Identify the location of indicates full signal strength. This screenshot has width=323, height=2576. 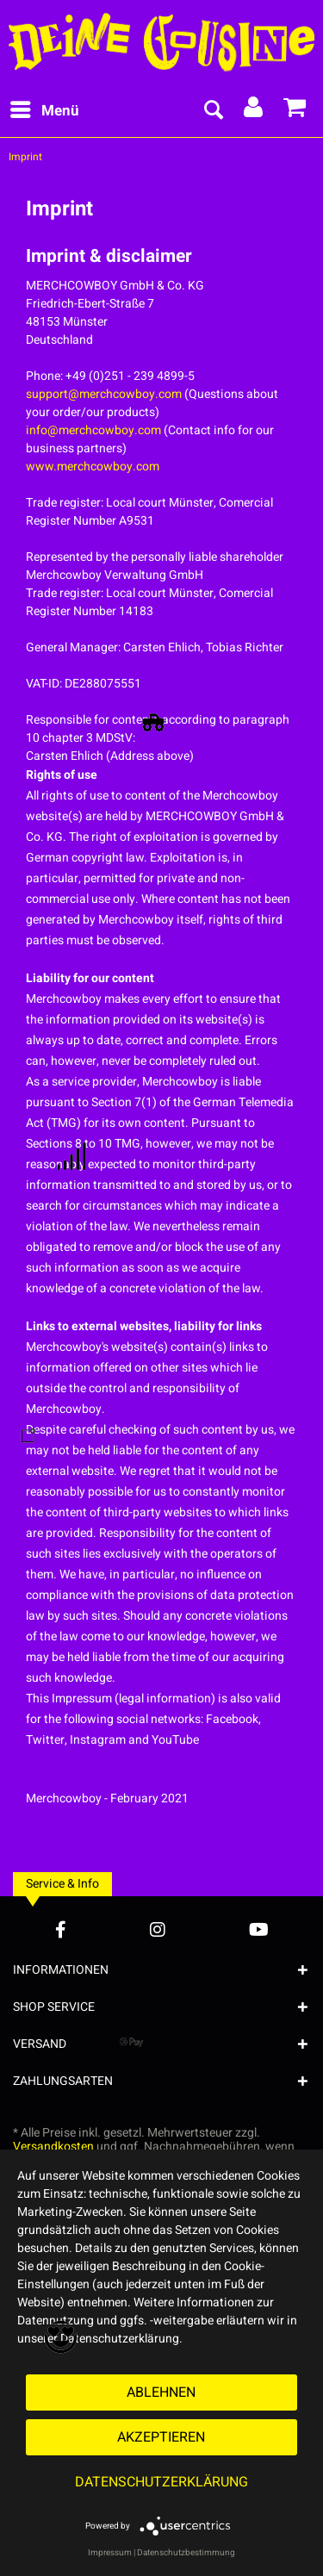
(71, 1156).